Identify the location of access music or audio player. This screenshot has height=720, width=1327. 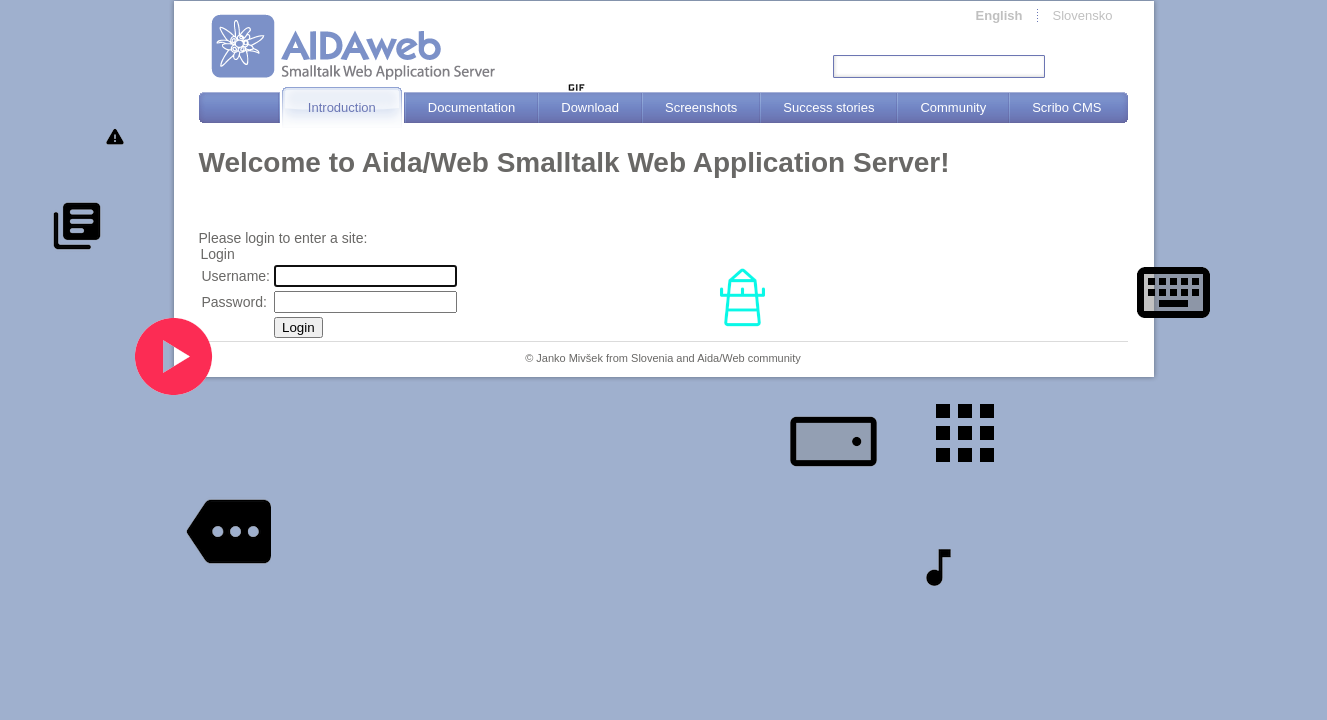
(938, 567).